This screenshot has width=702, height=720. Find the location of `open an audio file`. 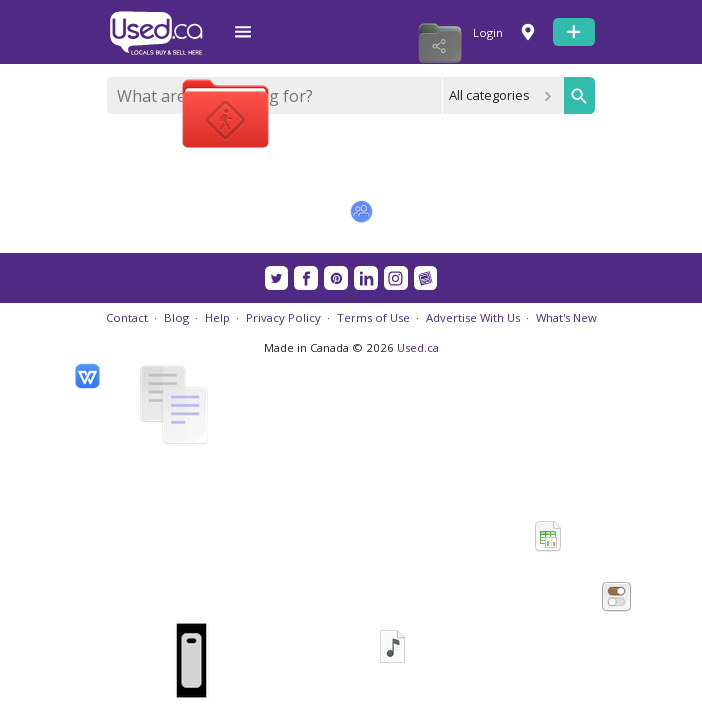

open an audio file is located at coordinates (392, 646).